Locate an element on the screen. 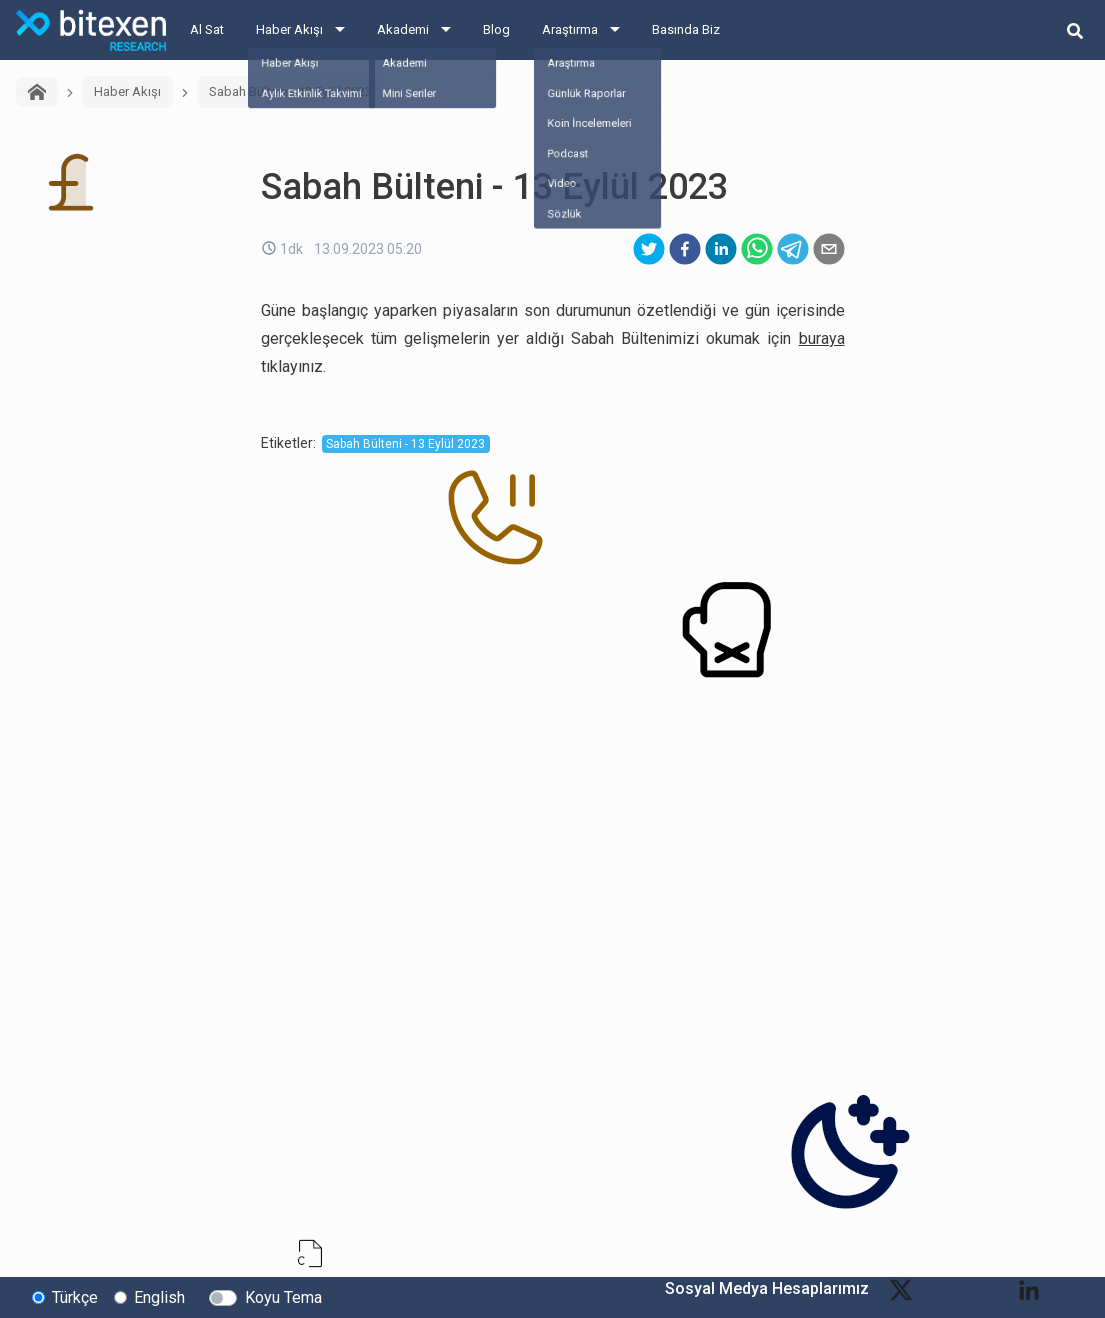 Image resolution: width=1105 pixels, height=1318 pixels. view prices in british pounds is located at coordinates (73, 183).